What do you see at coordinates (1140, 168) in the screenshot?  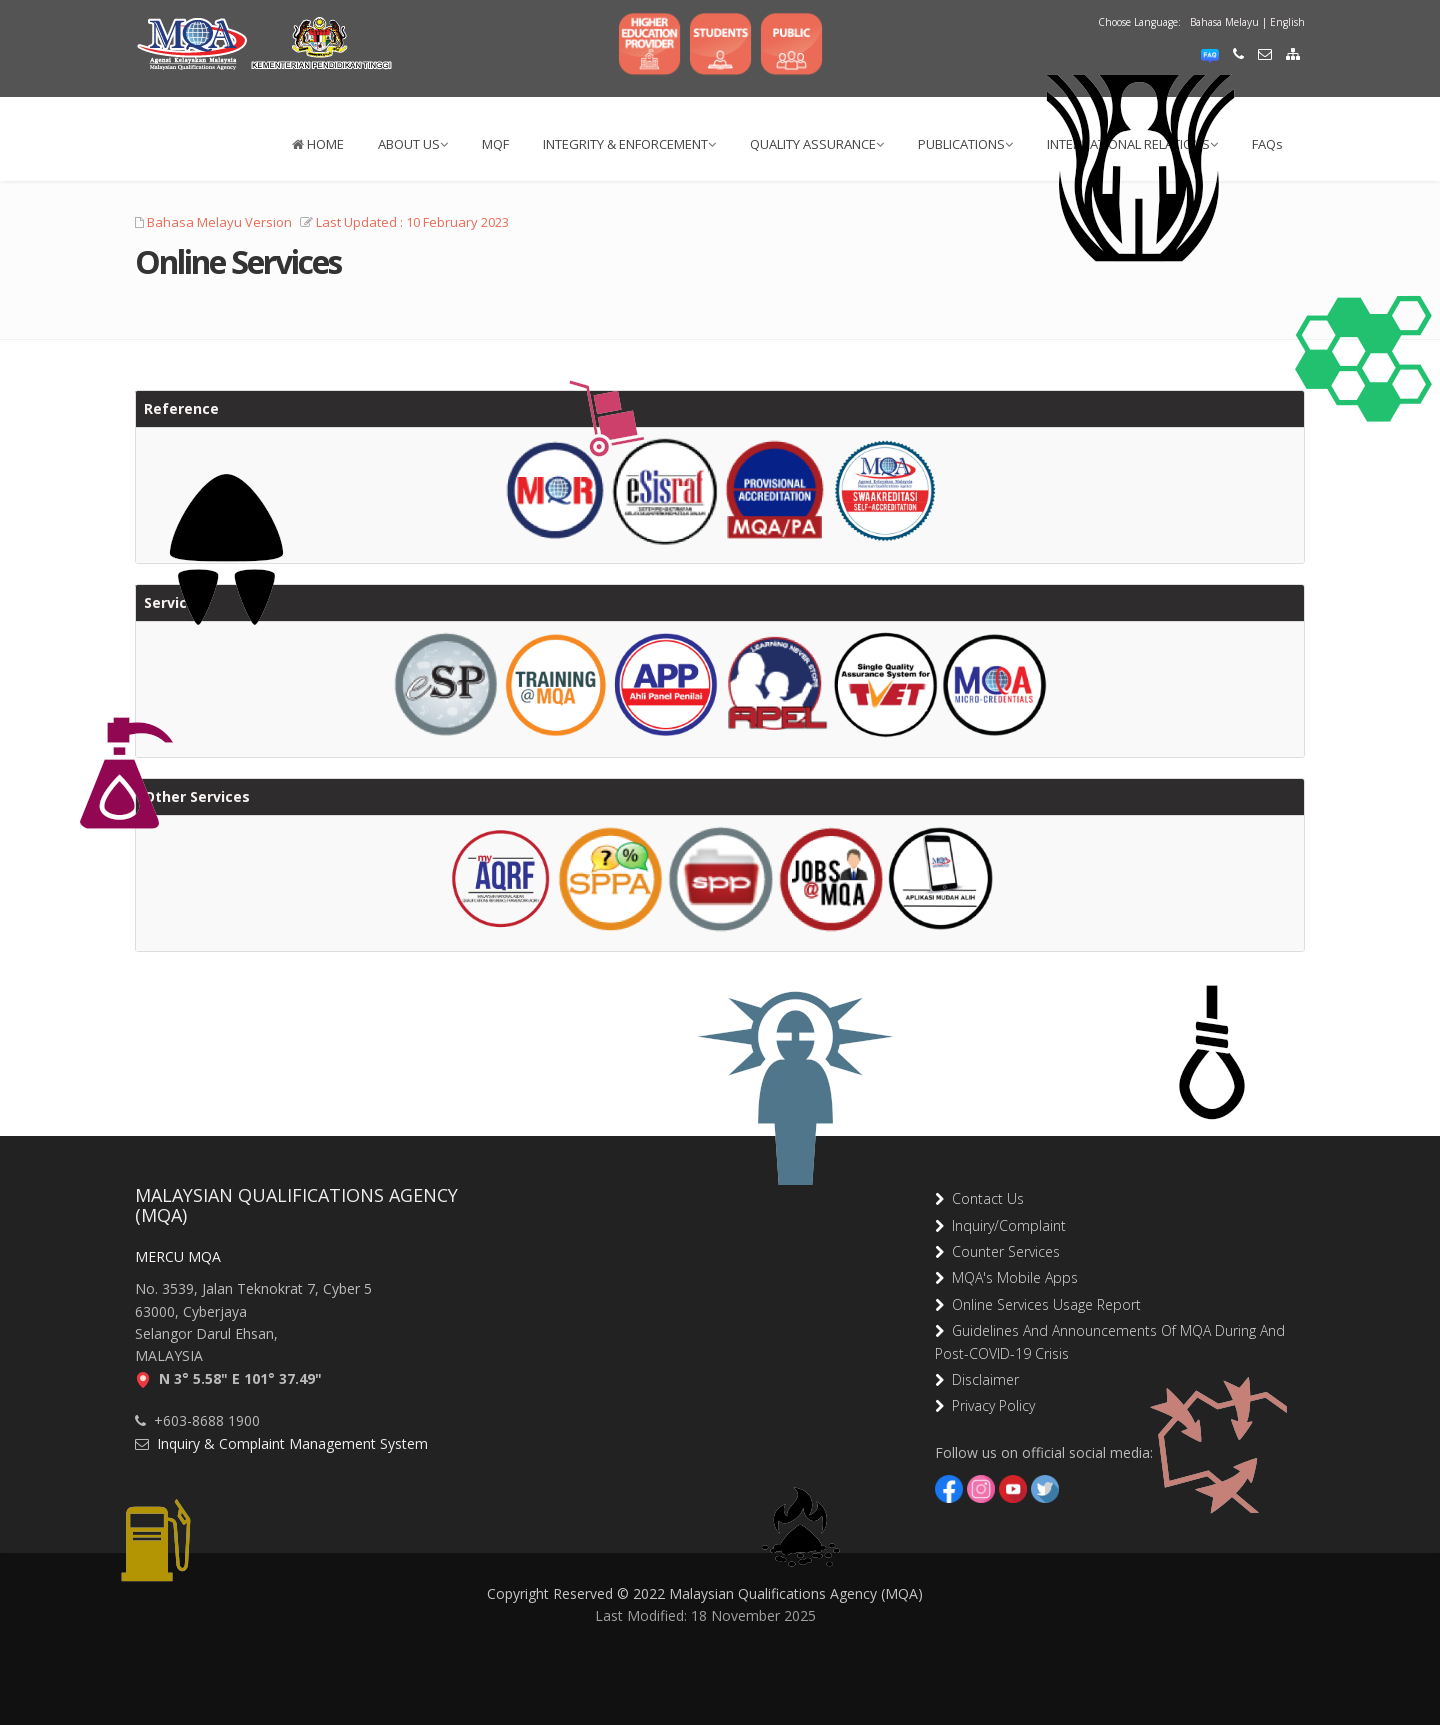 I see `indicates a special power-up or ability is active` at bounding box center [1140, 168].